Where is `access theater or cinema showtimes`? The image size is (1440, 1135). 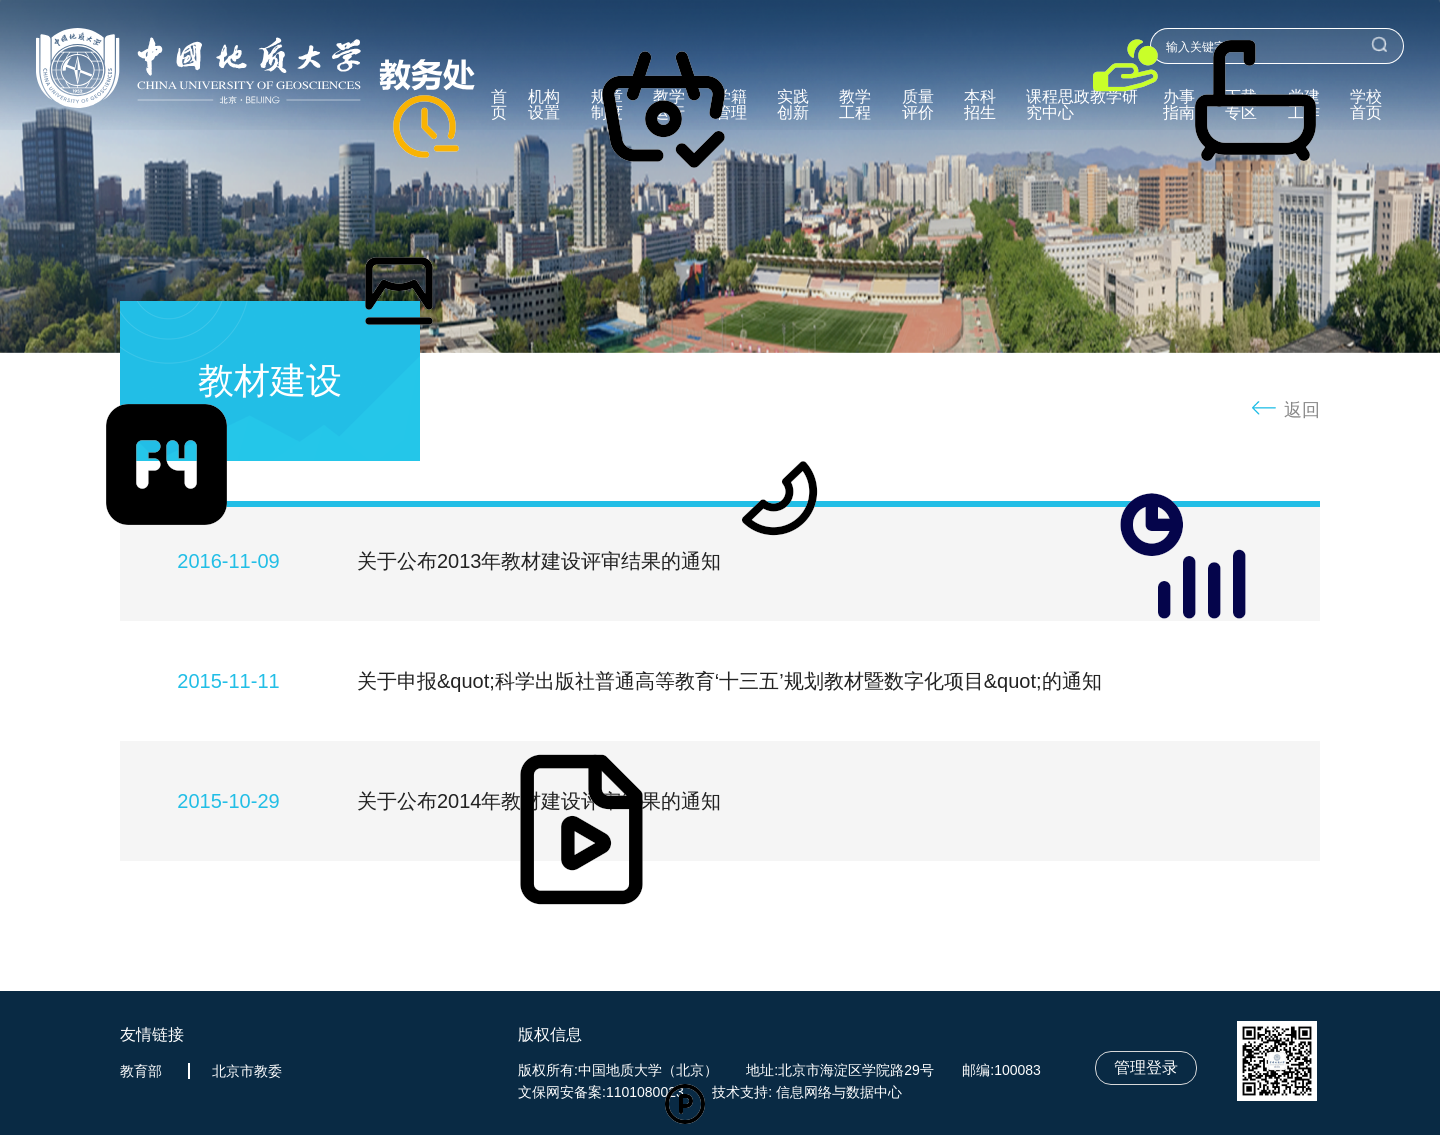 access theater or cinema showtimes is located at coordinates (399, 291).